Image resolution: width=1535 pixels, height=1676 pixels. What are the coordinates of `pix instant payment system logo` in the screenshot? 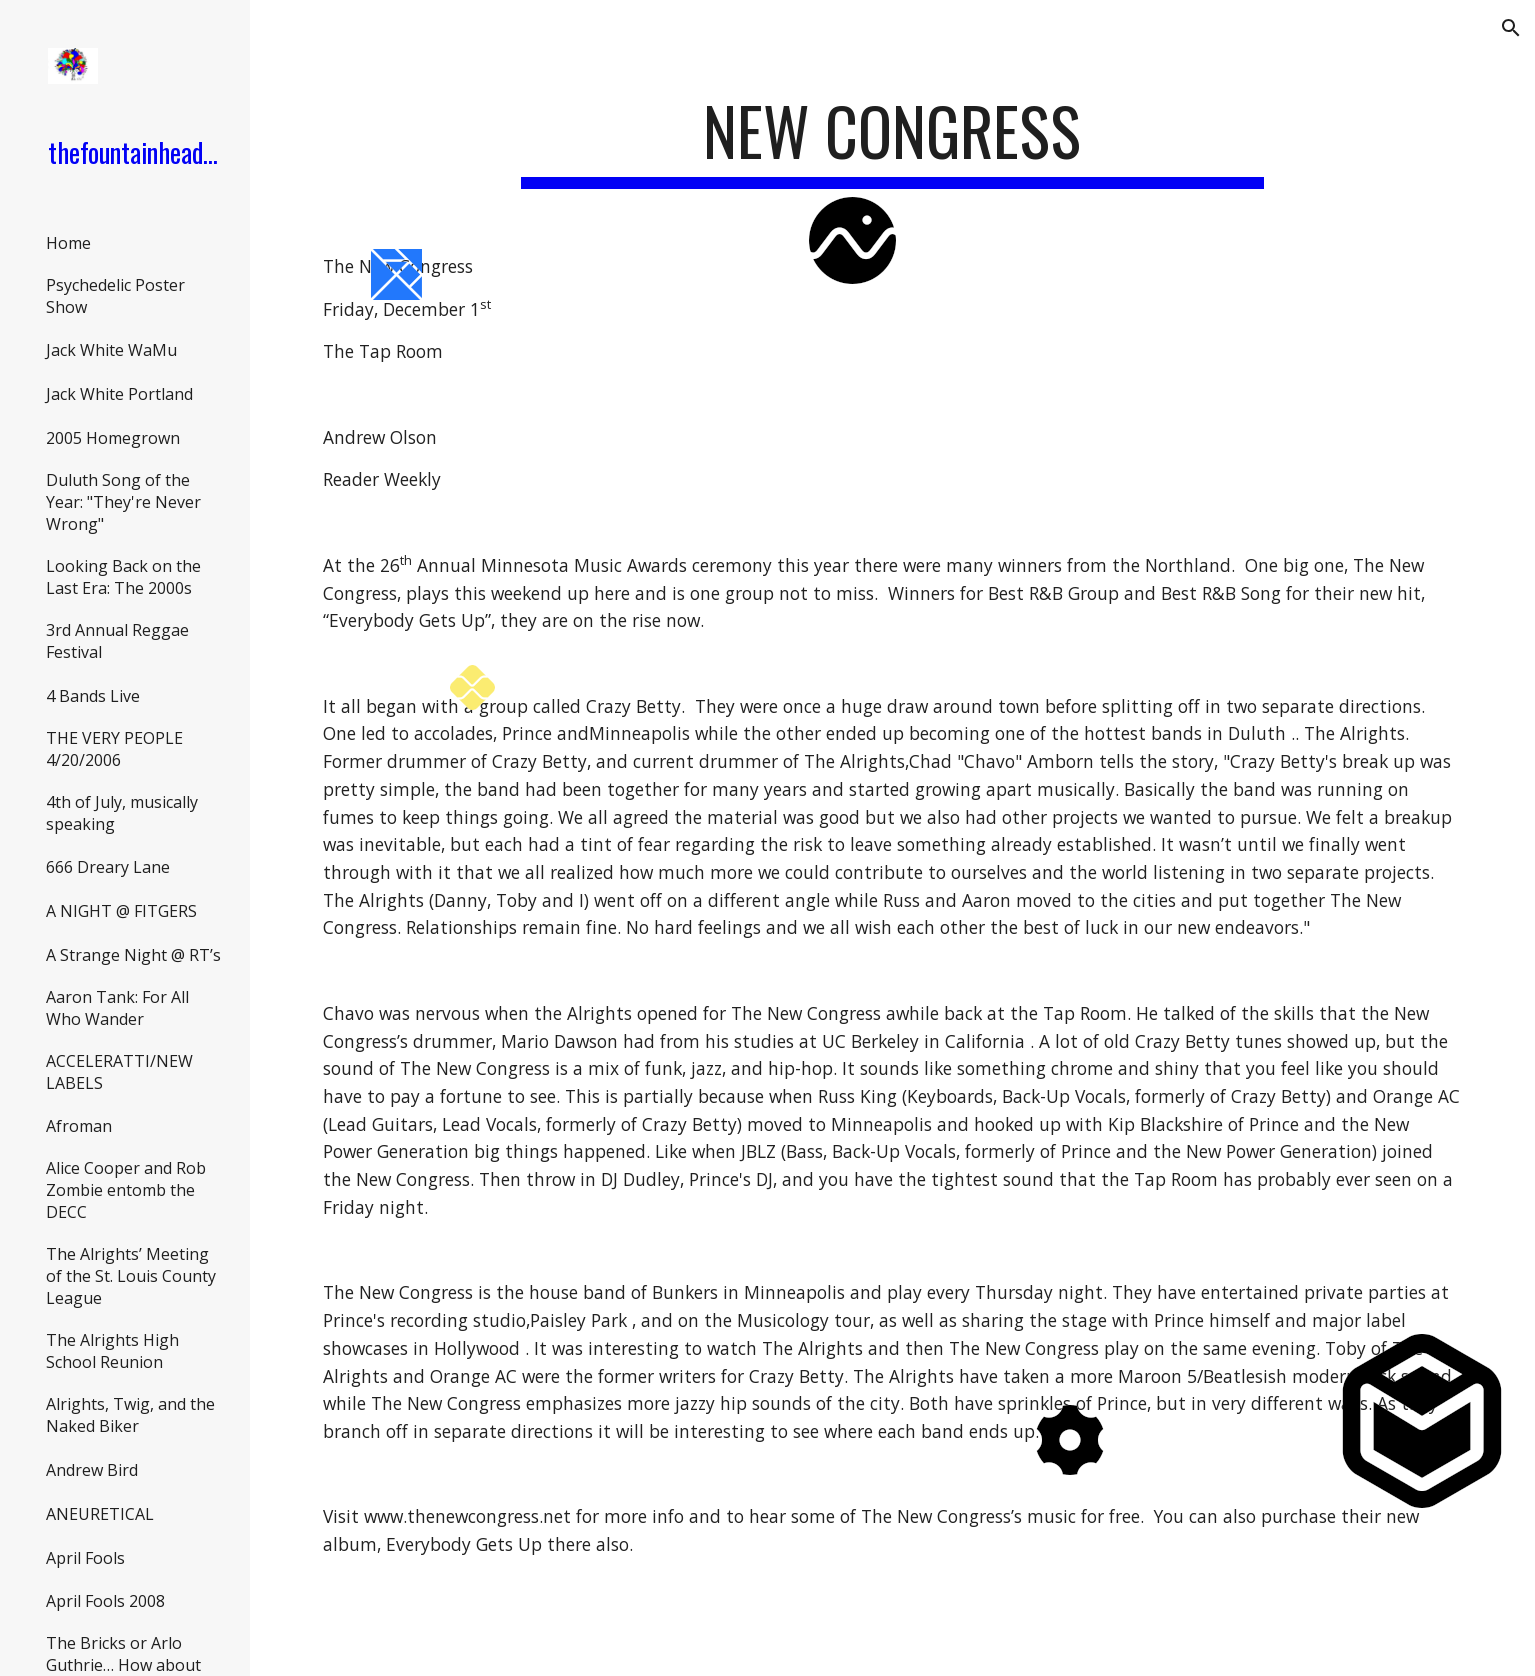 It's located at (472, 687).